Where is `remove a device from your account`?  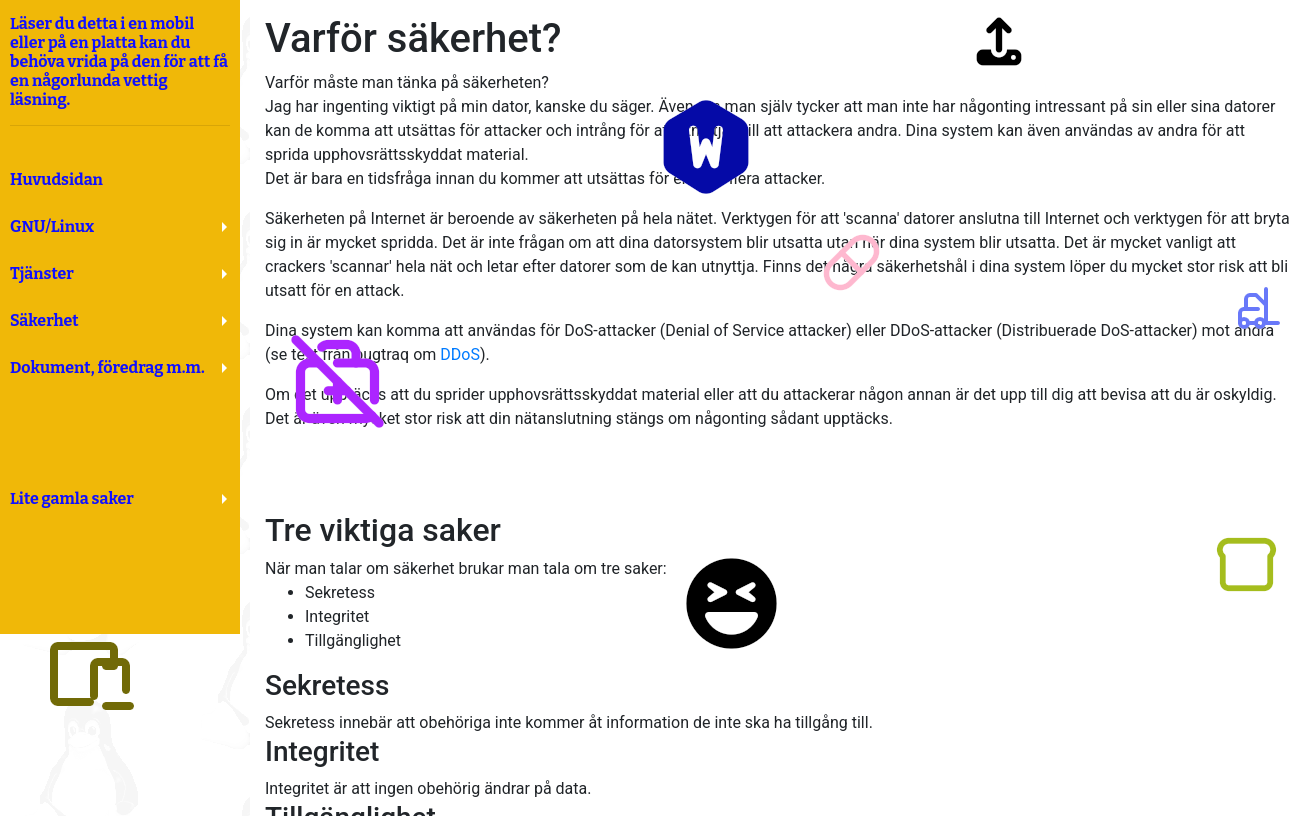
remove a device from your account is located at coordinates (90, 678).